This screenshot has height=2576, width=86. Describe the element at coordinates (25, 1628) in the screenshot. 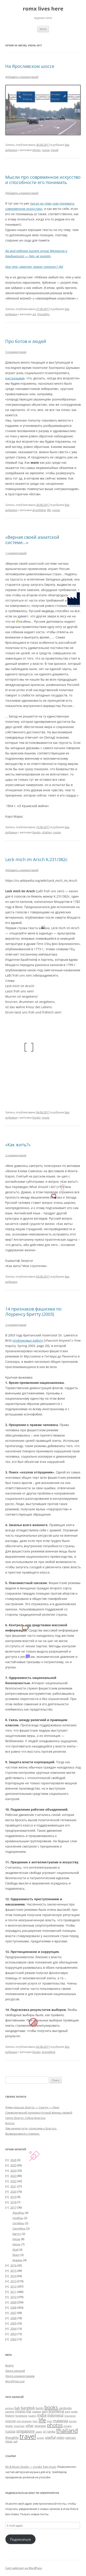

I see `indicates battery is completely drained` at that location.